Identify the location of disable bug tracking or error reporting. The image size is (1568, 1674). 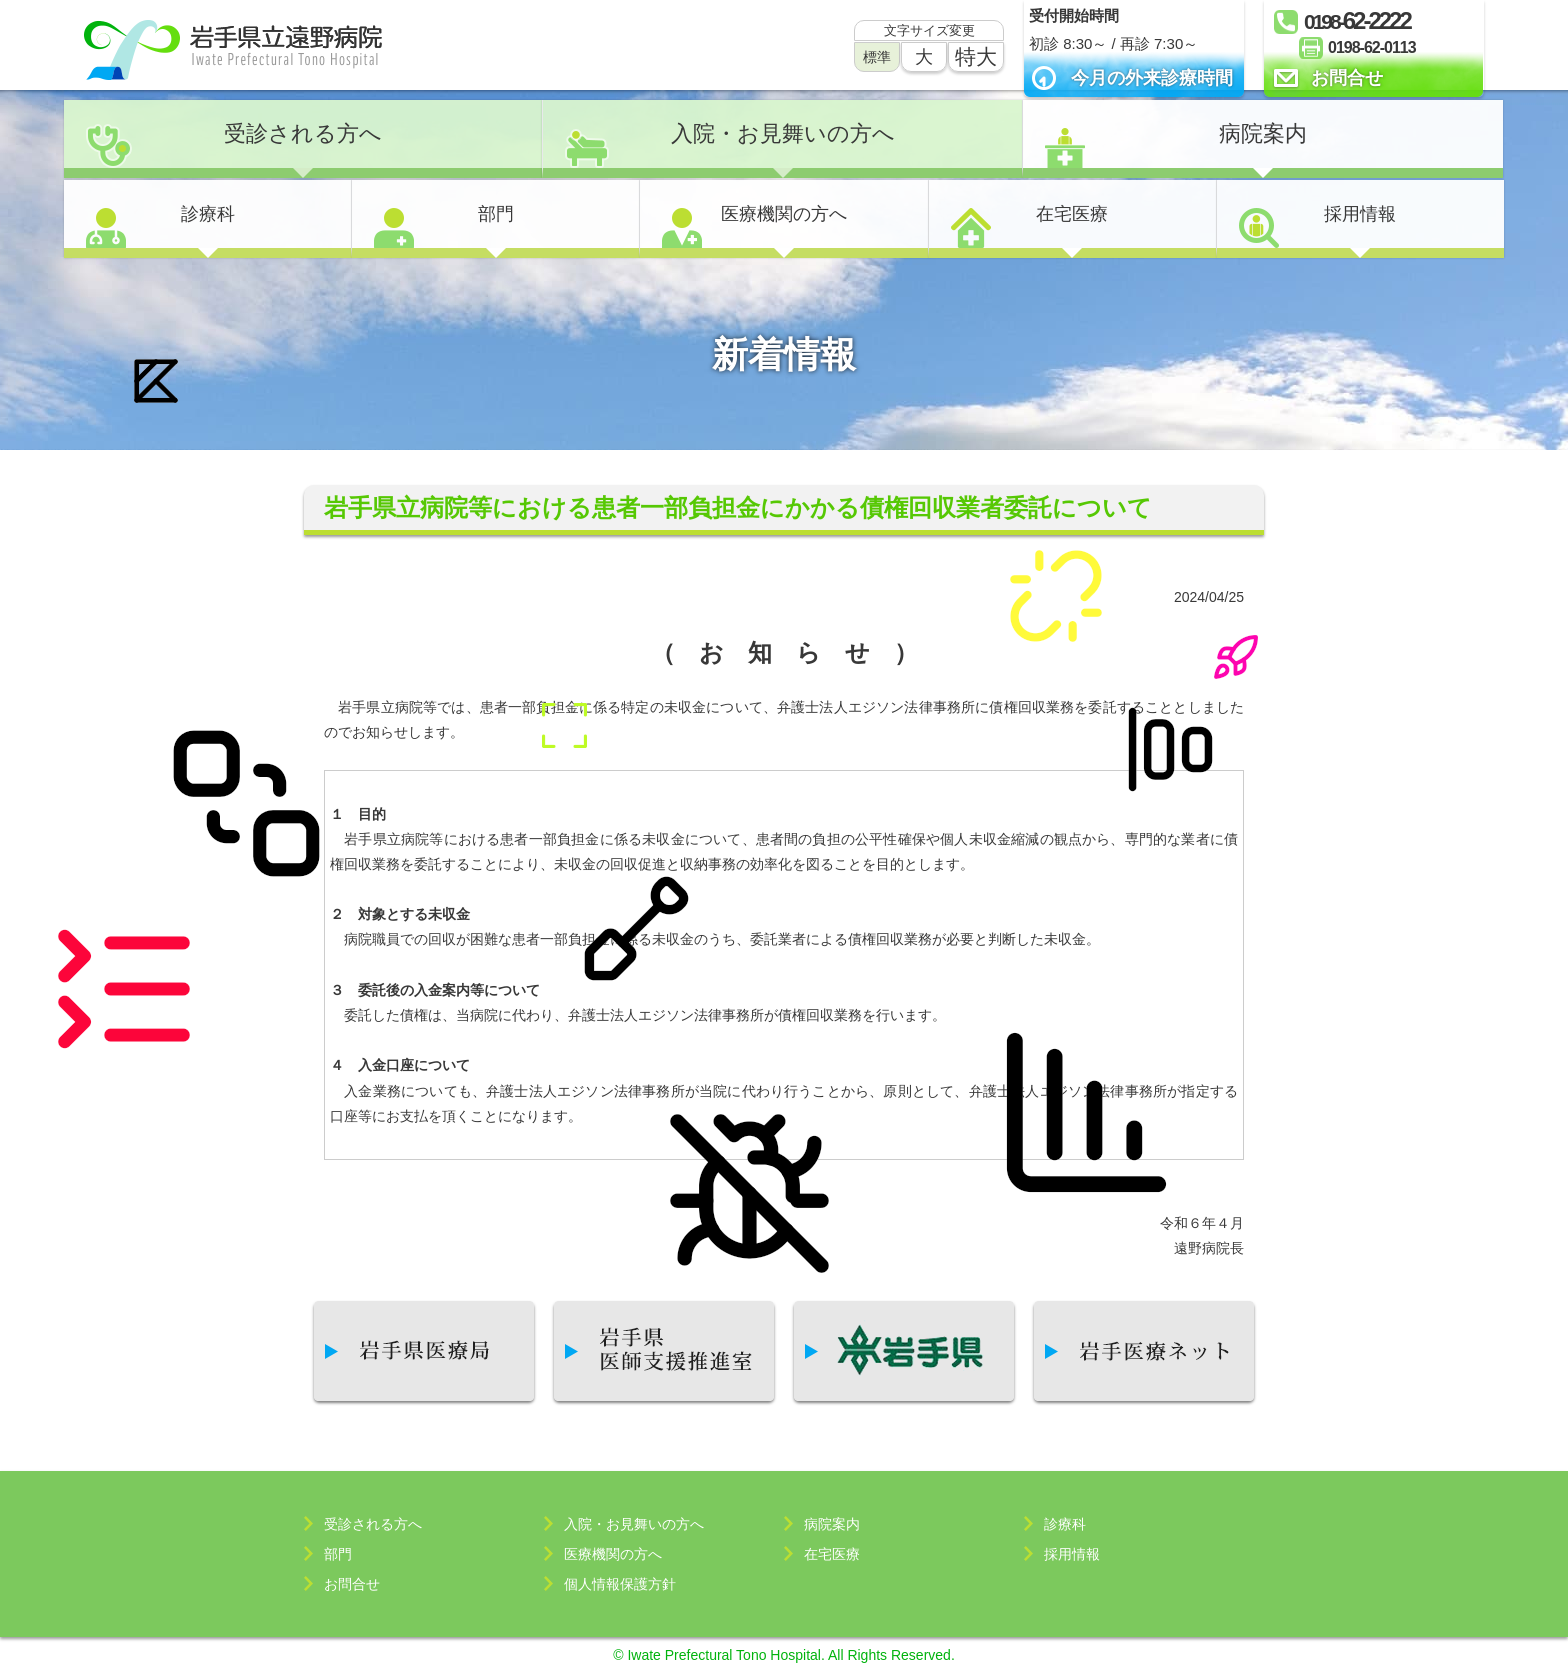
(749, 1193).